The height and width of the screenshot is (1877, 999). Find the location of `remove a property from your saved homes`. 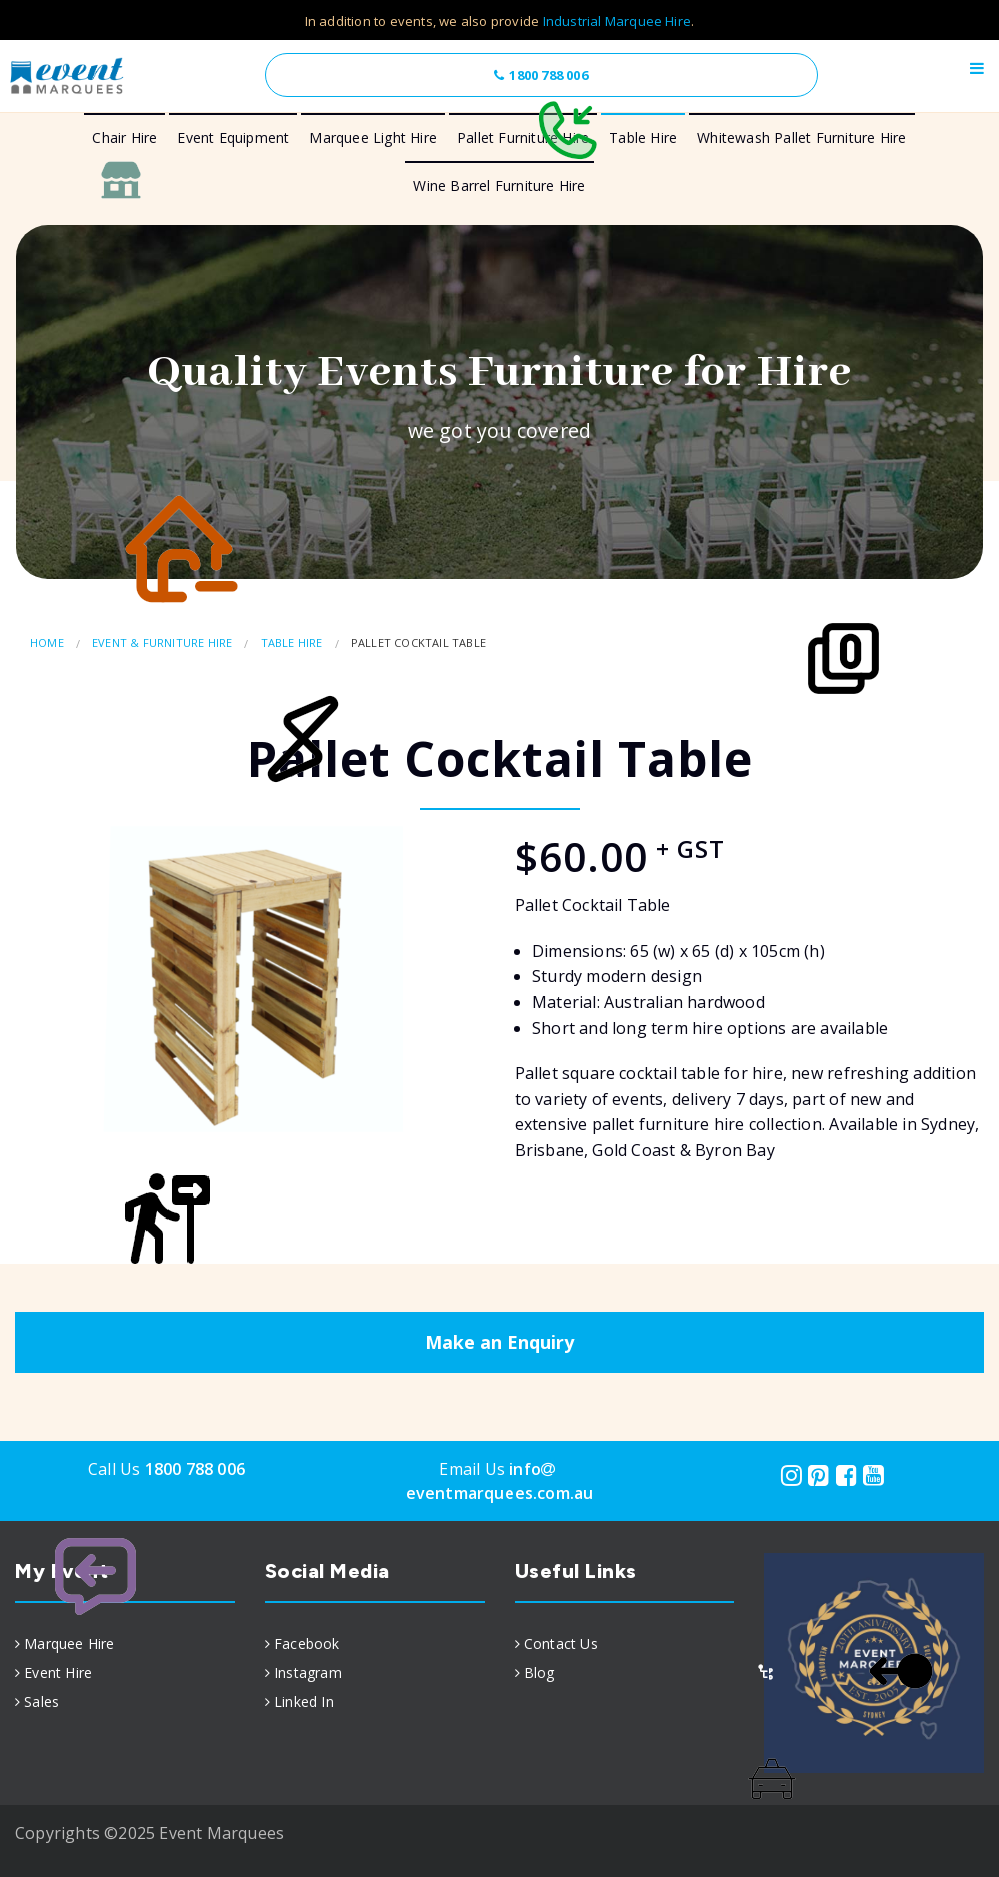

remove a property from your saved homes is located at coordinates (179, 549).